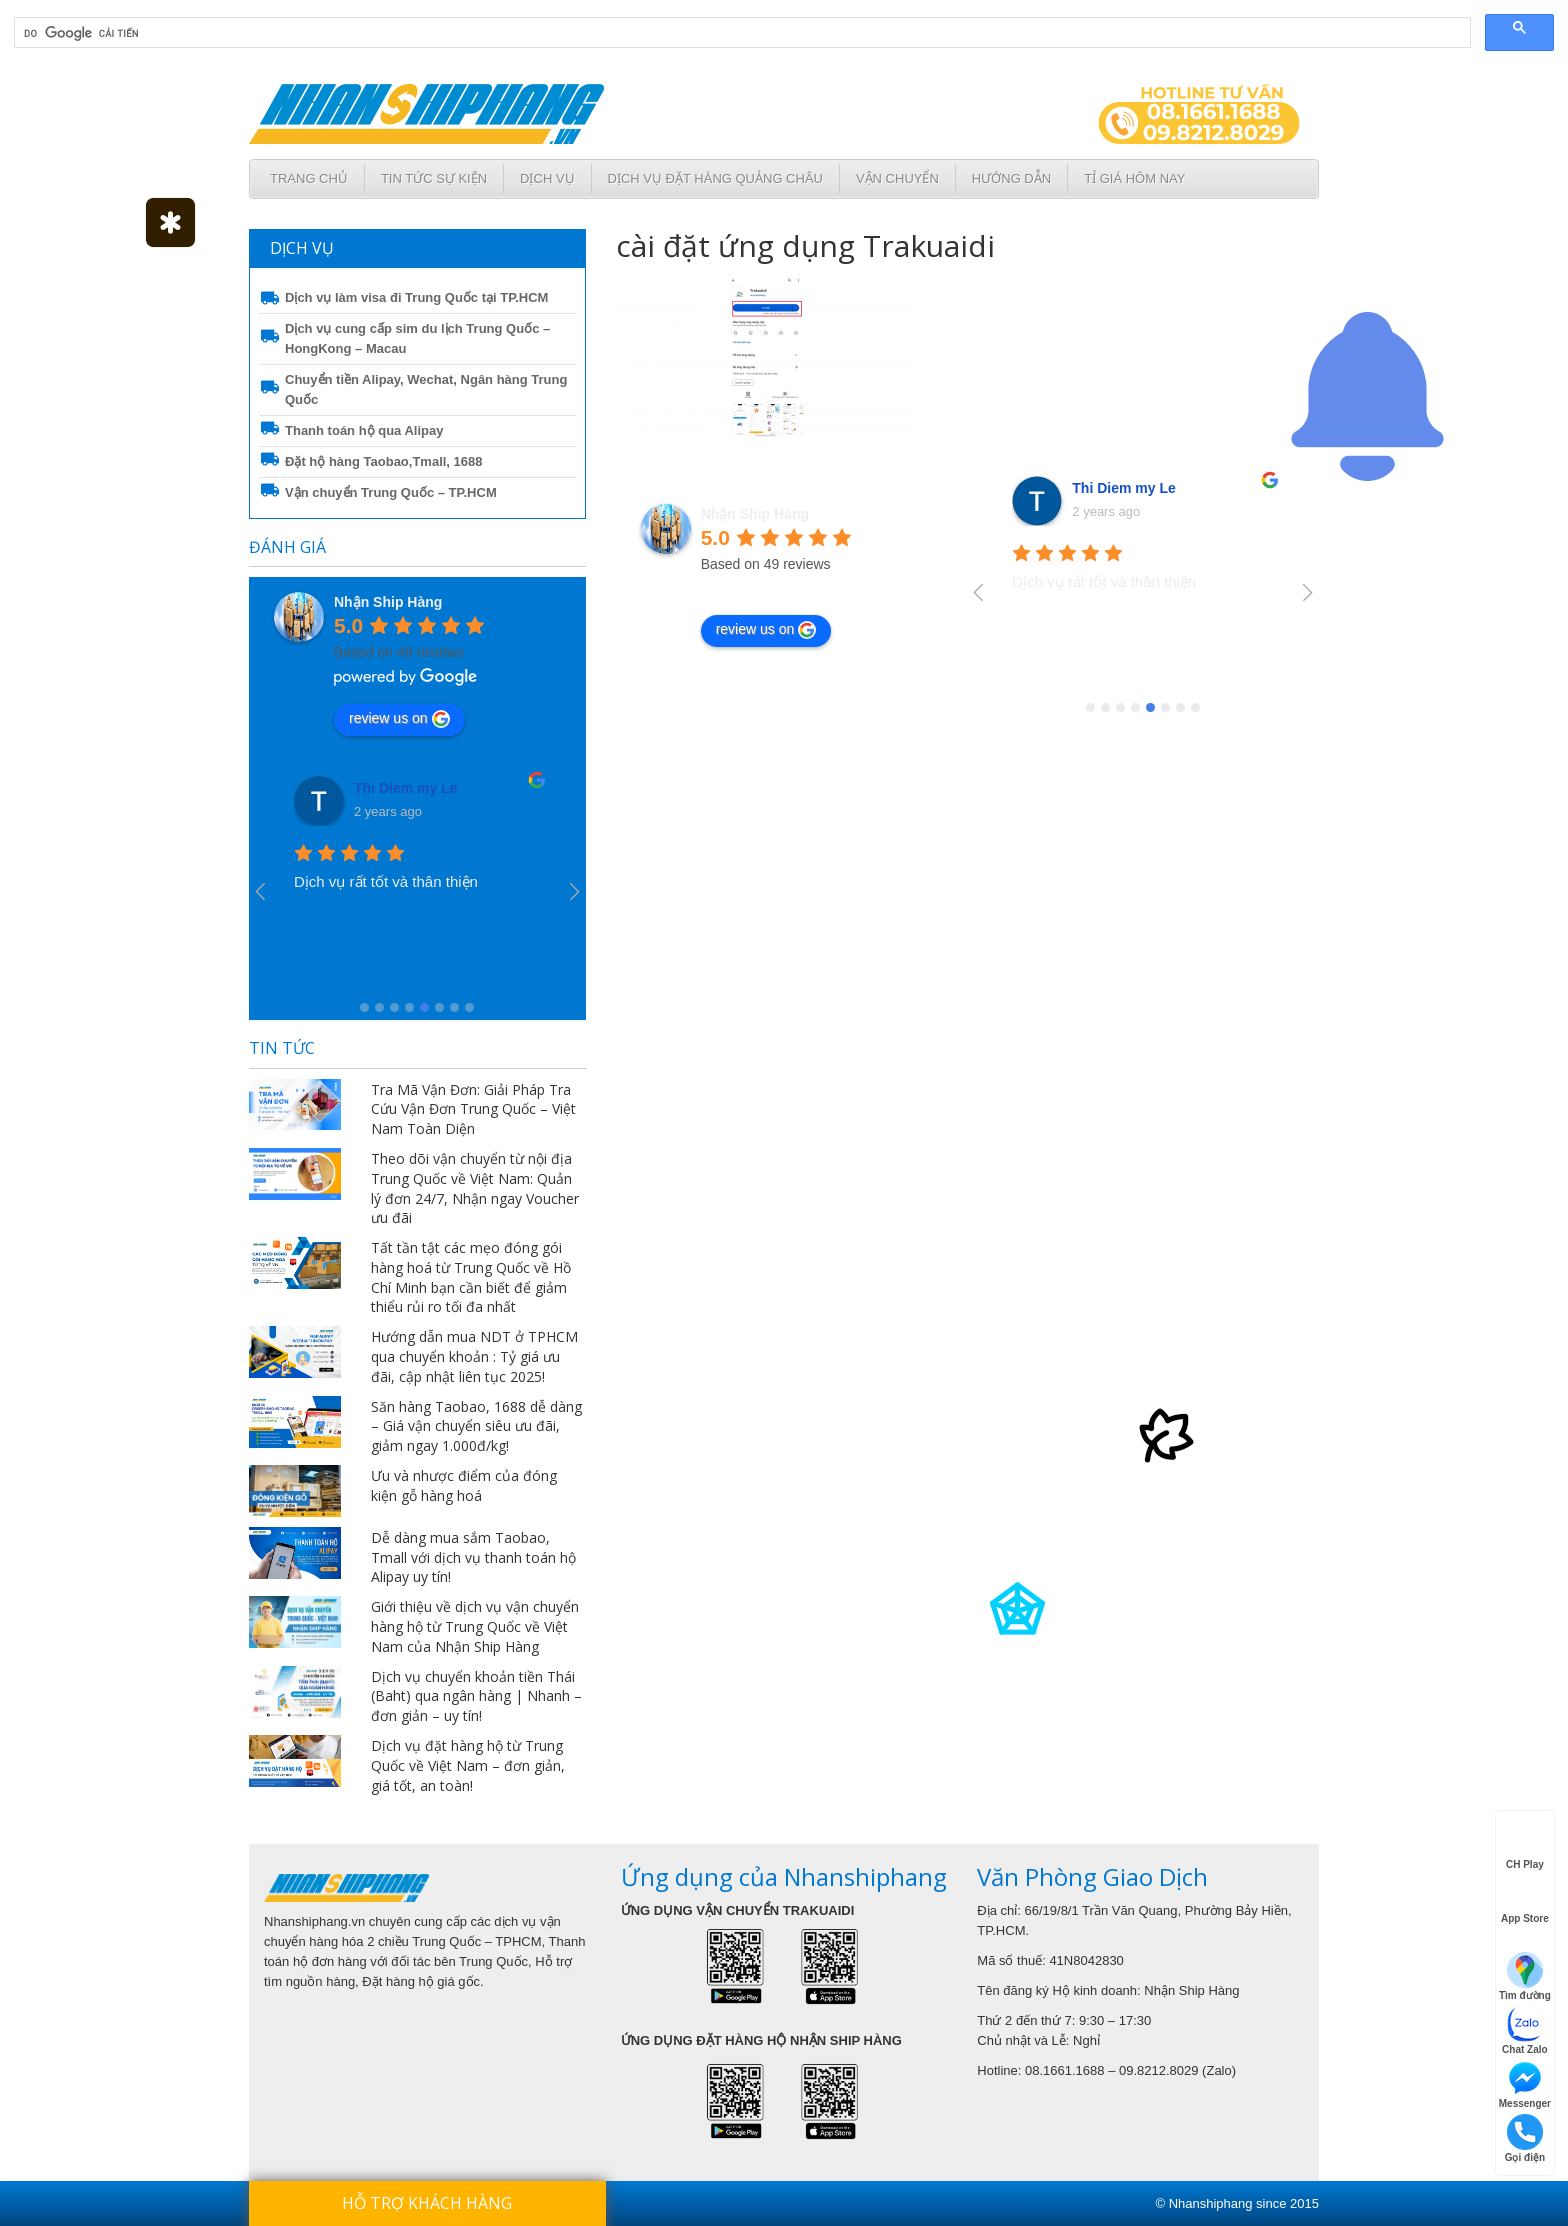 The height and width of the screenshot is (2226, 1568). What do you see at coordinates (170, 222) in the screenshot?
I see `indicates a required field in a form` at bounding box center [170, 222].